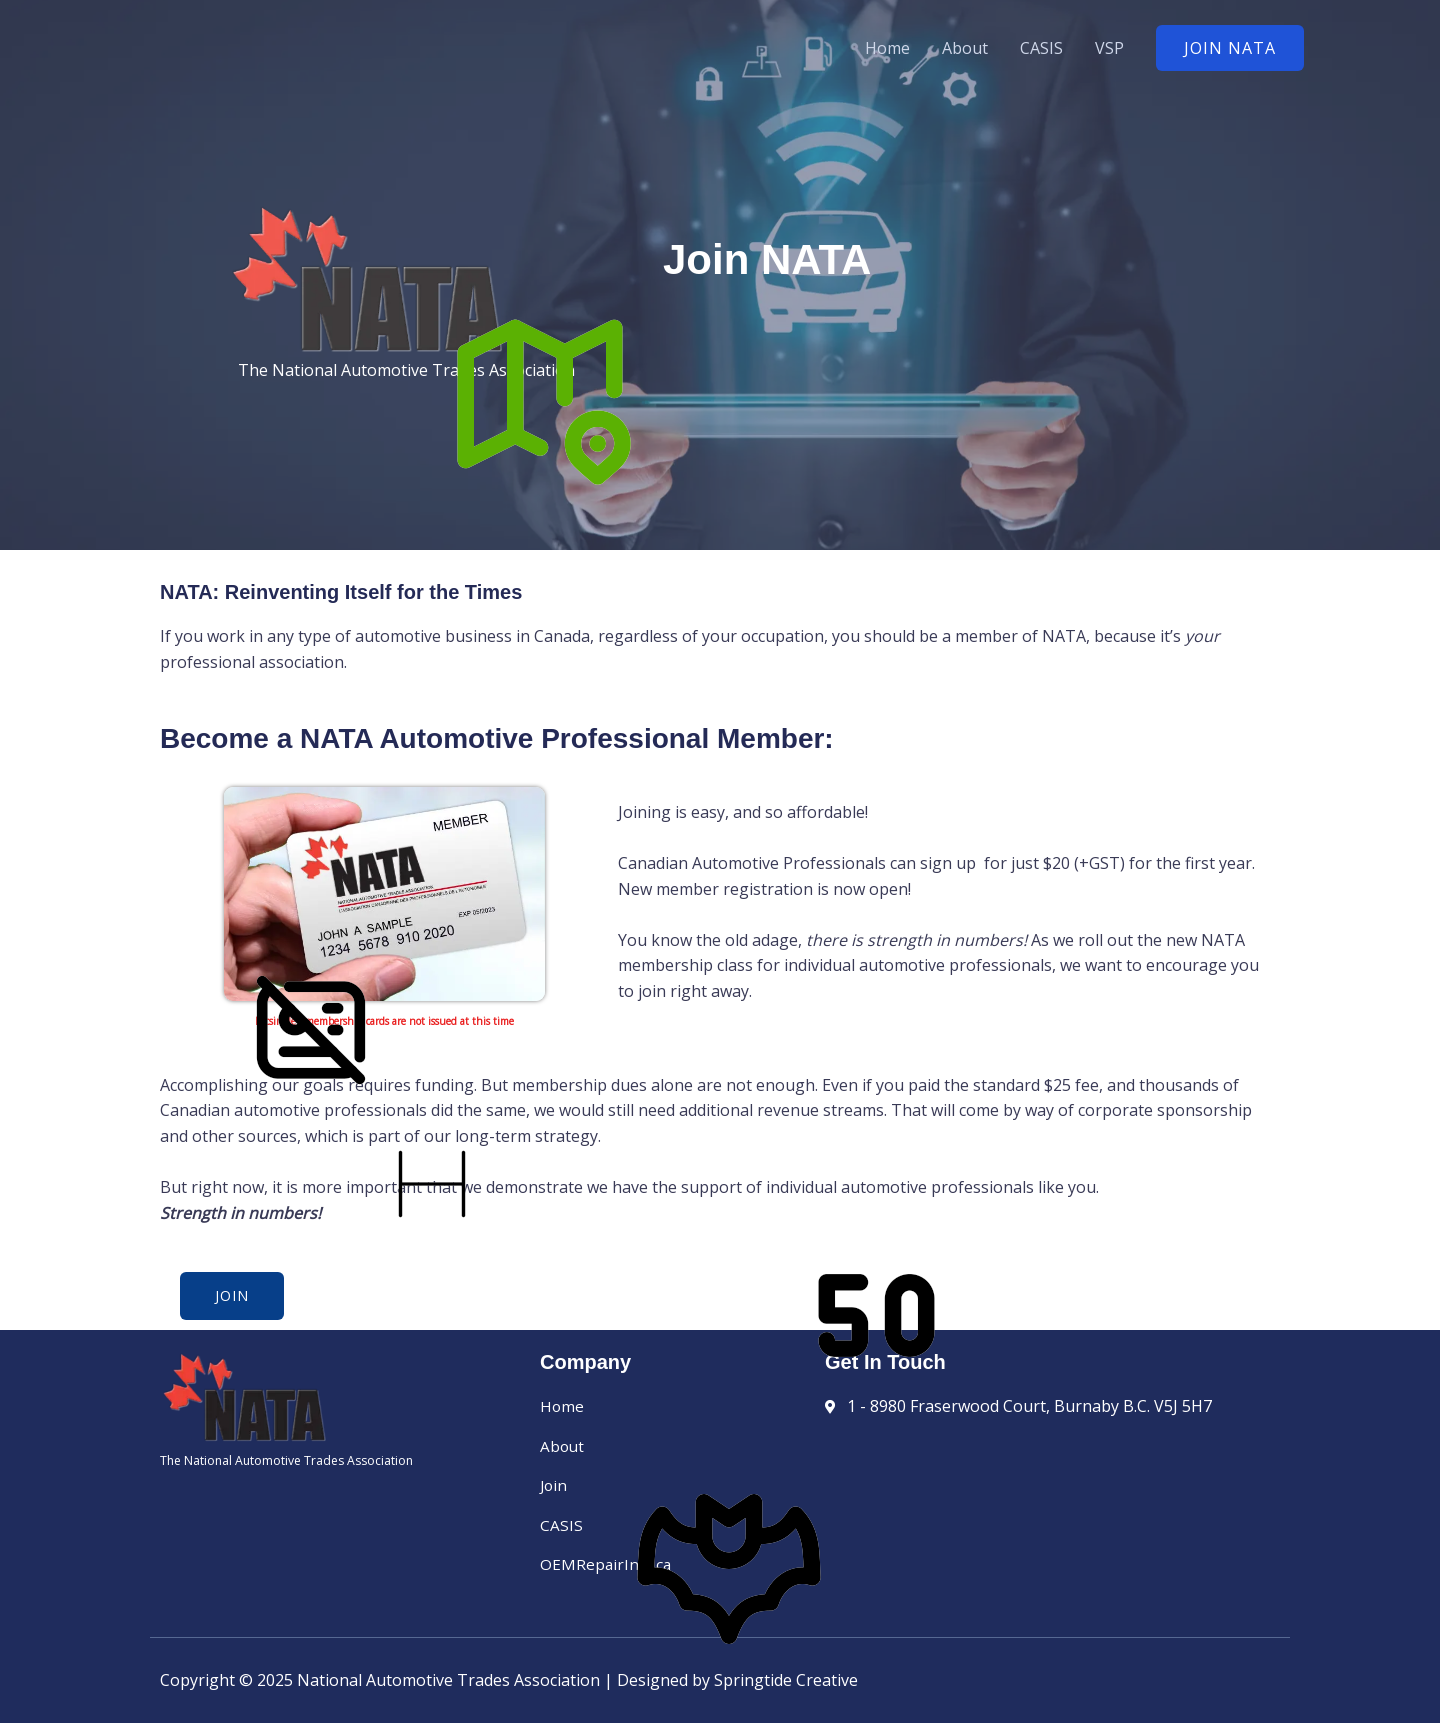 Image resolution: width=1440 pixels, height=1730 pixels. What do you see at coordinates (729, 1569) in the screenshot?
I see `toggle dark mode or night theme` at bounding box center [729, 1569].